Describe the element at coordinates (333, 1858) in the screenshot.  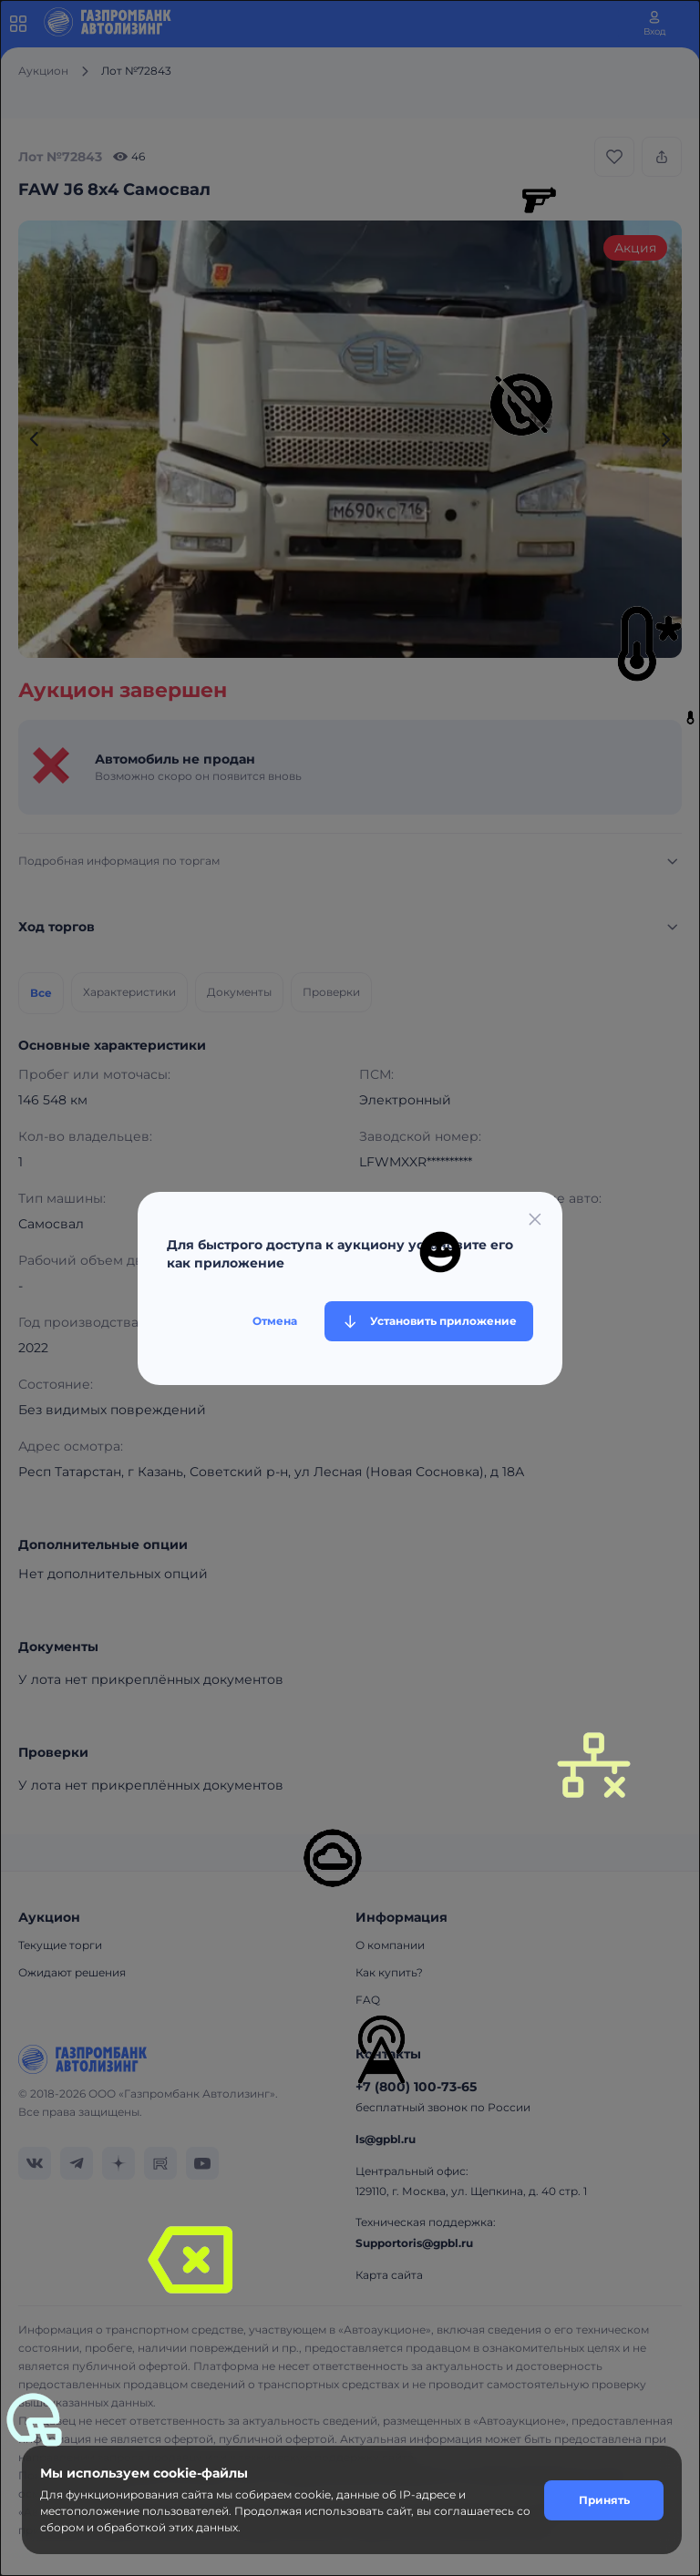
I see `access cloud storage` at that location.